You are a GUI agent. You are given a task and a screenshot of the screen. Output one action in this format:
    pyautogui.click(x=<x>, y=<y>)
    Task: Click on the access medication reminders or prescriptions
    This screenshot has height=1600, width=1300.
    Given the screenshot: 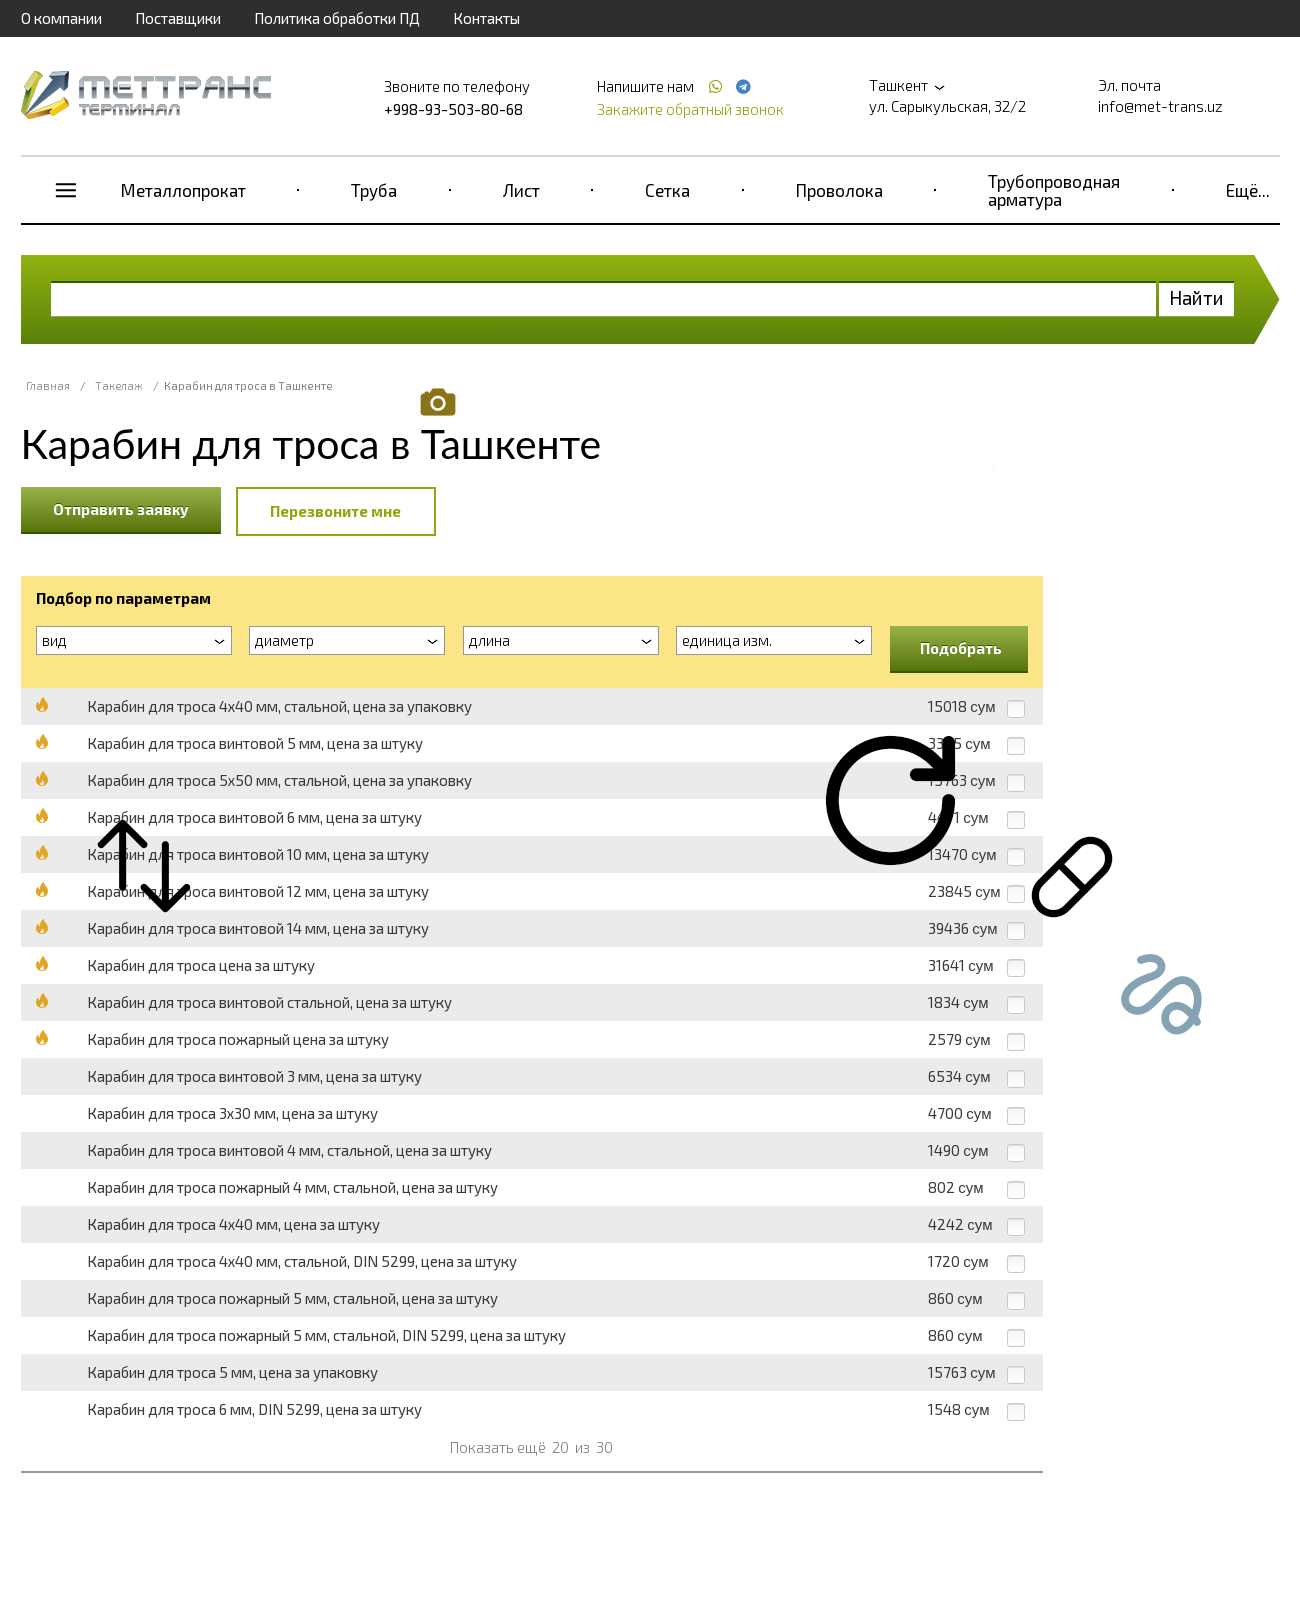 What is the action you would take?
    pyautogui.click(x=1072, y=877)
    